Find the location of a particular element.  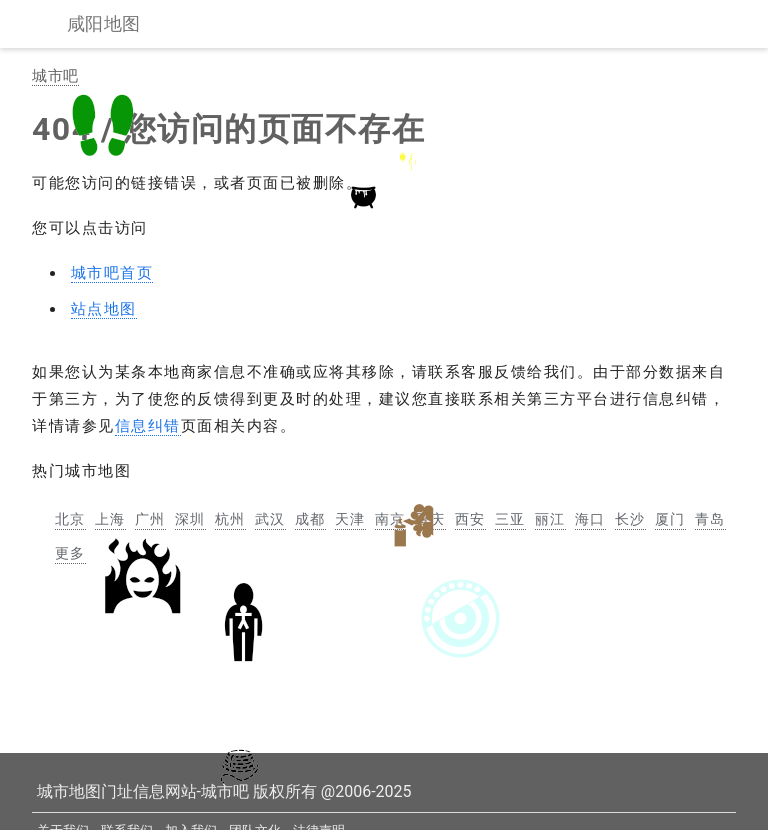

access potion crafting or brewing menu is located at coordinates (363, 197).